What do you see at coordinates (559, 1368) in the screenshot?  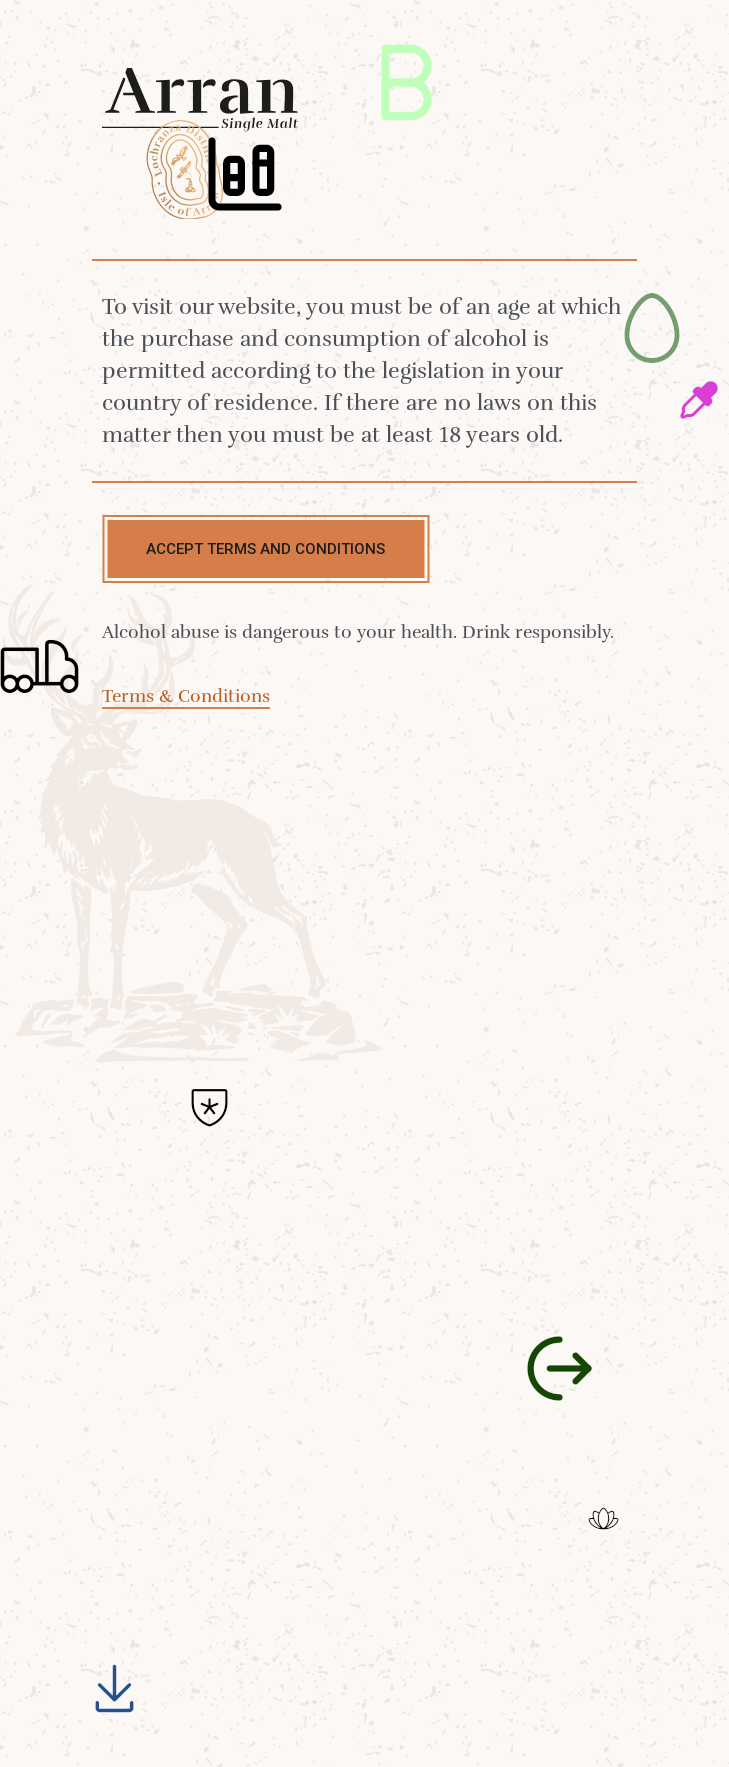 I see `exit or log out of current session` at bounding box center [559, 1368].